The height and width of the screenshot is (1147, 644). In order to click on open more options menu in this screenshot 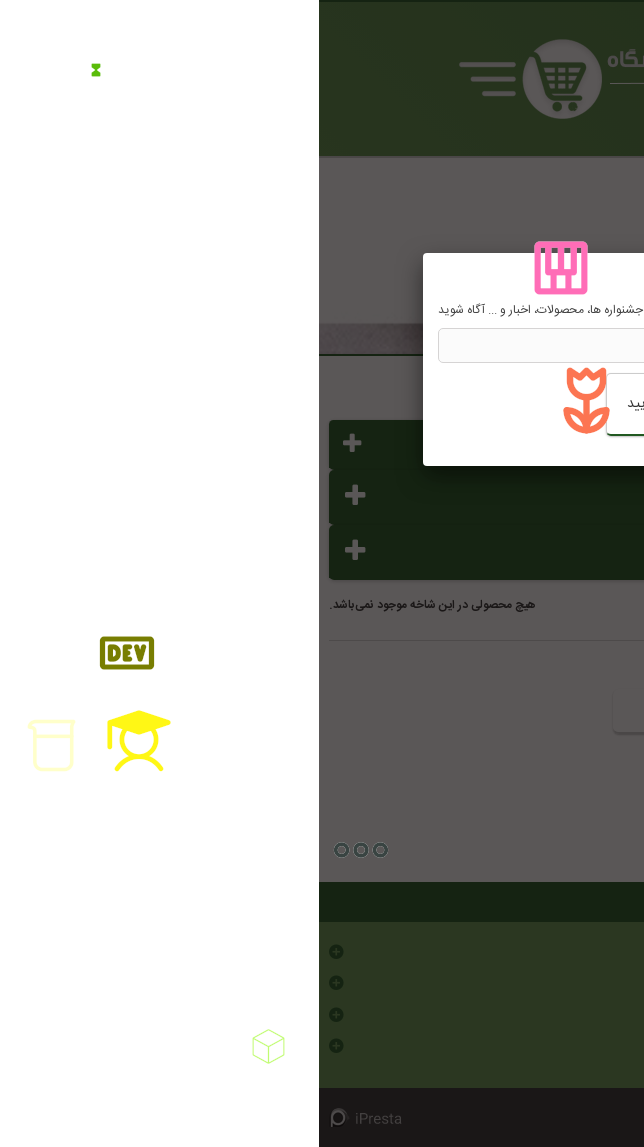, I will do `click(361, 850)`.